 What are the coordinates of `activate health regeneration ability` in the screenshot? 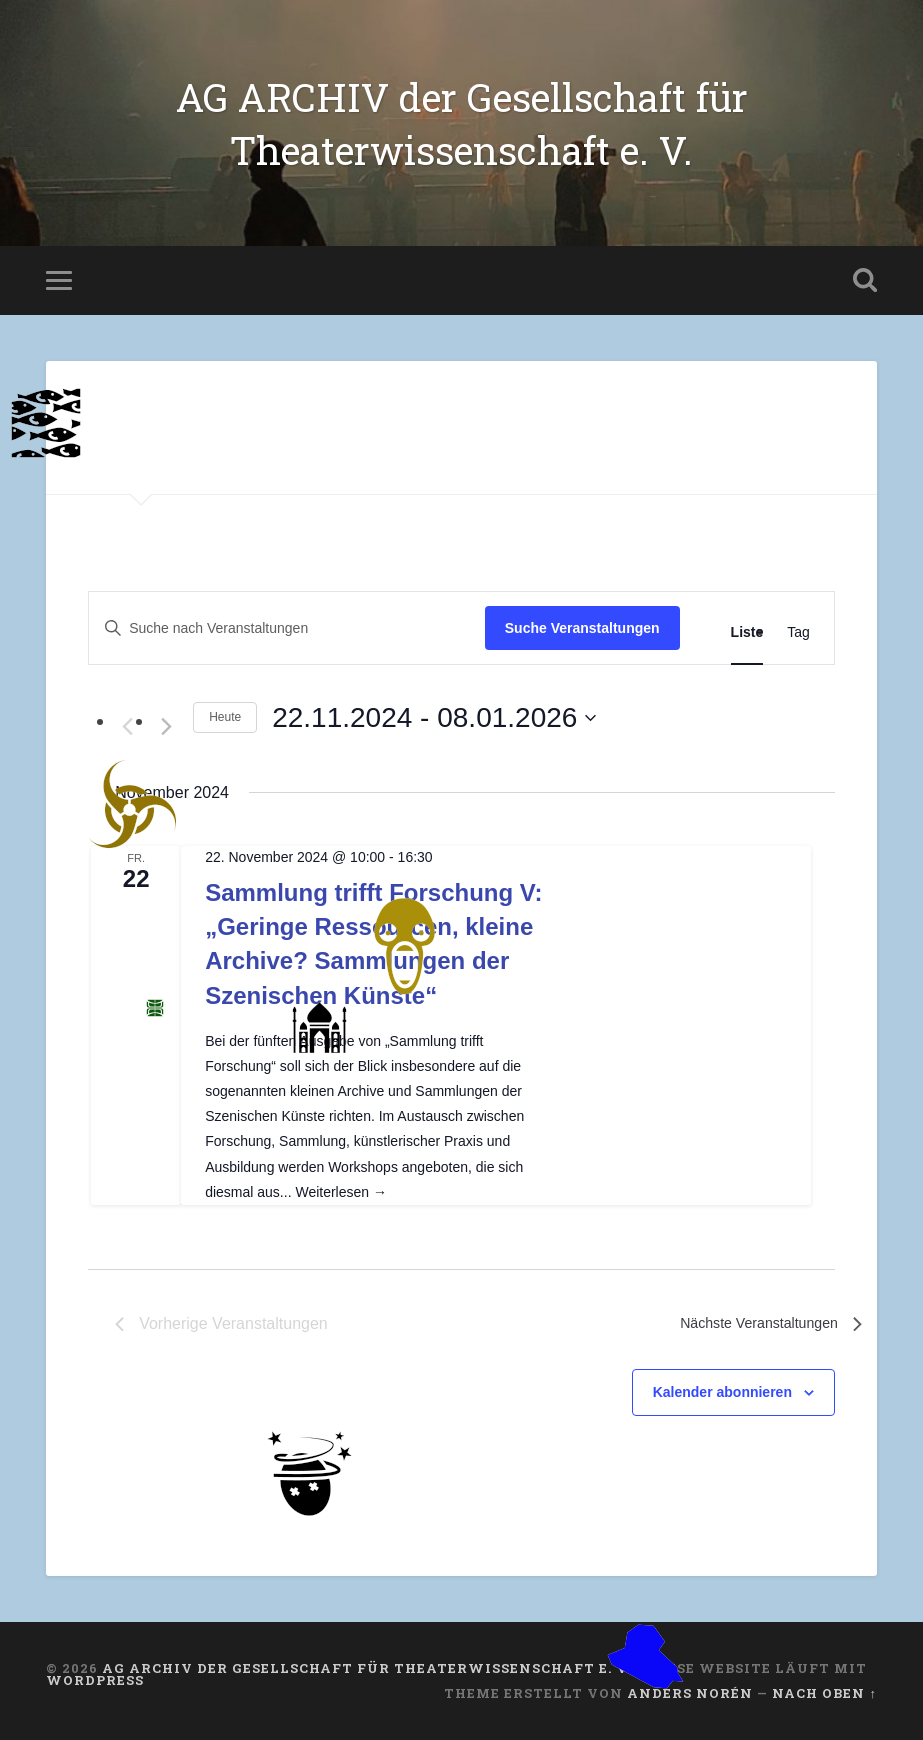 It's located at (132, 804).